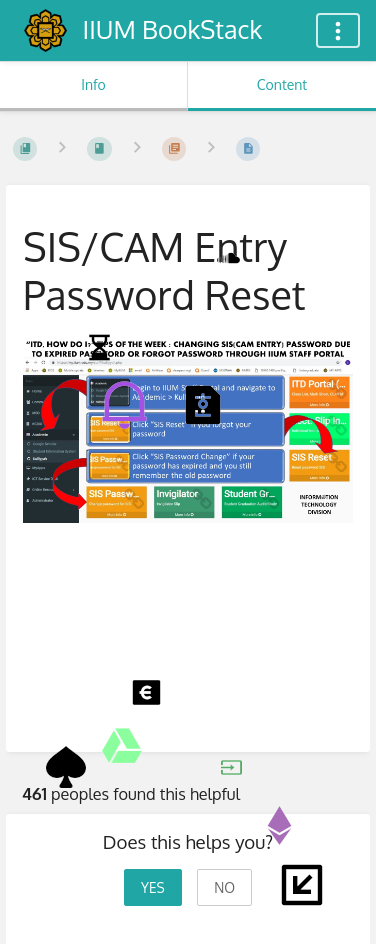  Describe the element at coordinates (66, 768) in the screenshot. I see `spades suit symbol for card games` at that location.